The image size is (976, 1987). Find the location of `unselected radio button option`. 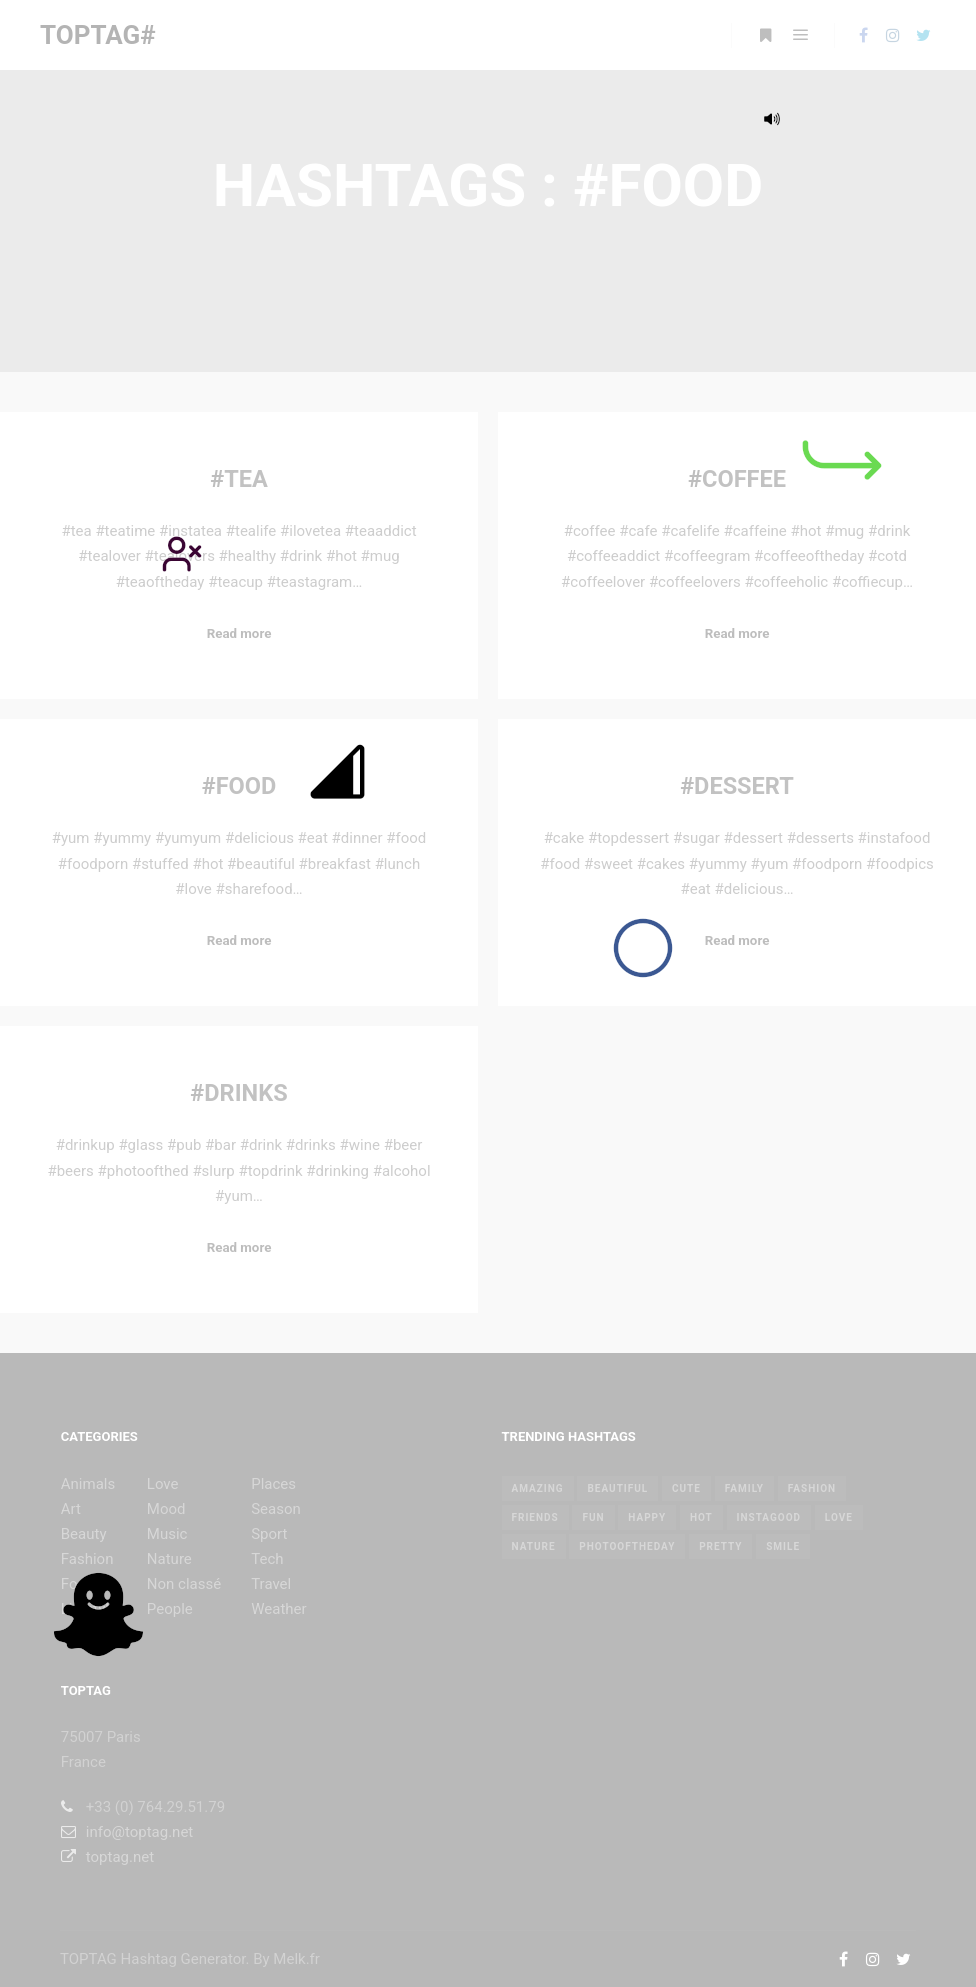

unselected radio button option is located at coordinates (643, 948).